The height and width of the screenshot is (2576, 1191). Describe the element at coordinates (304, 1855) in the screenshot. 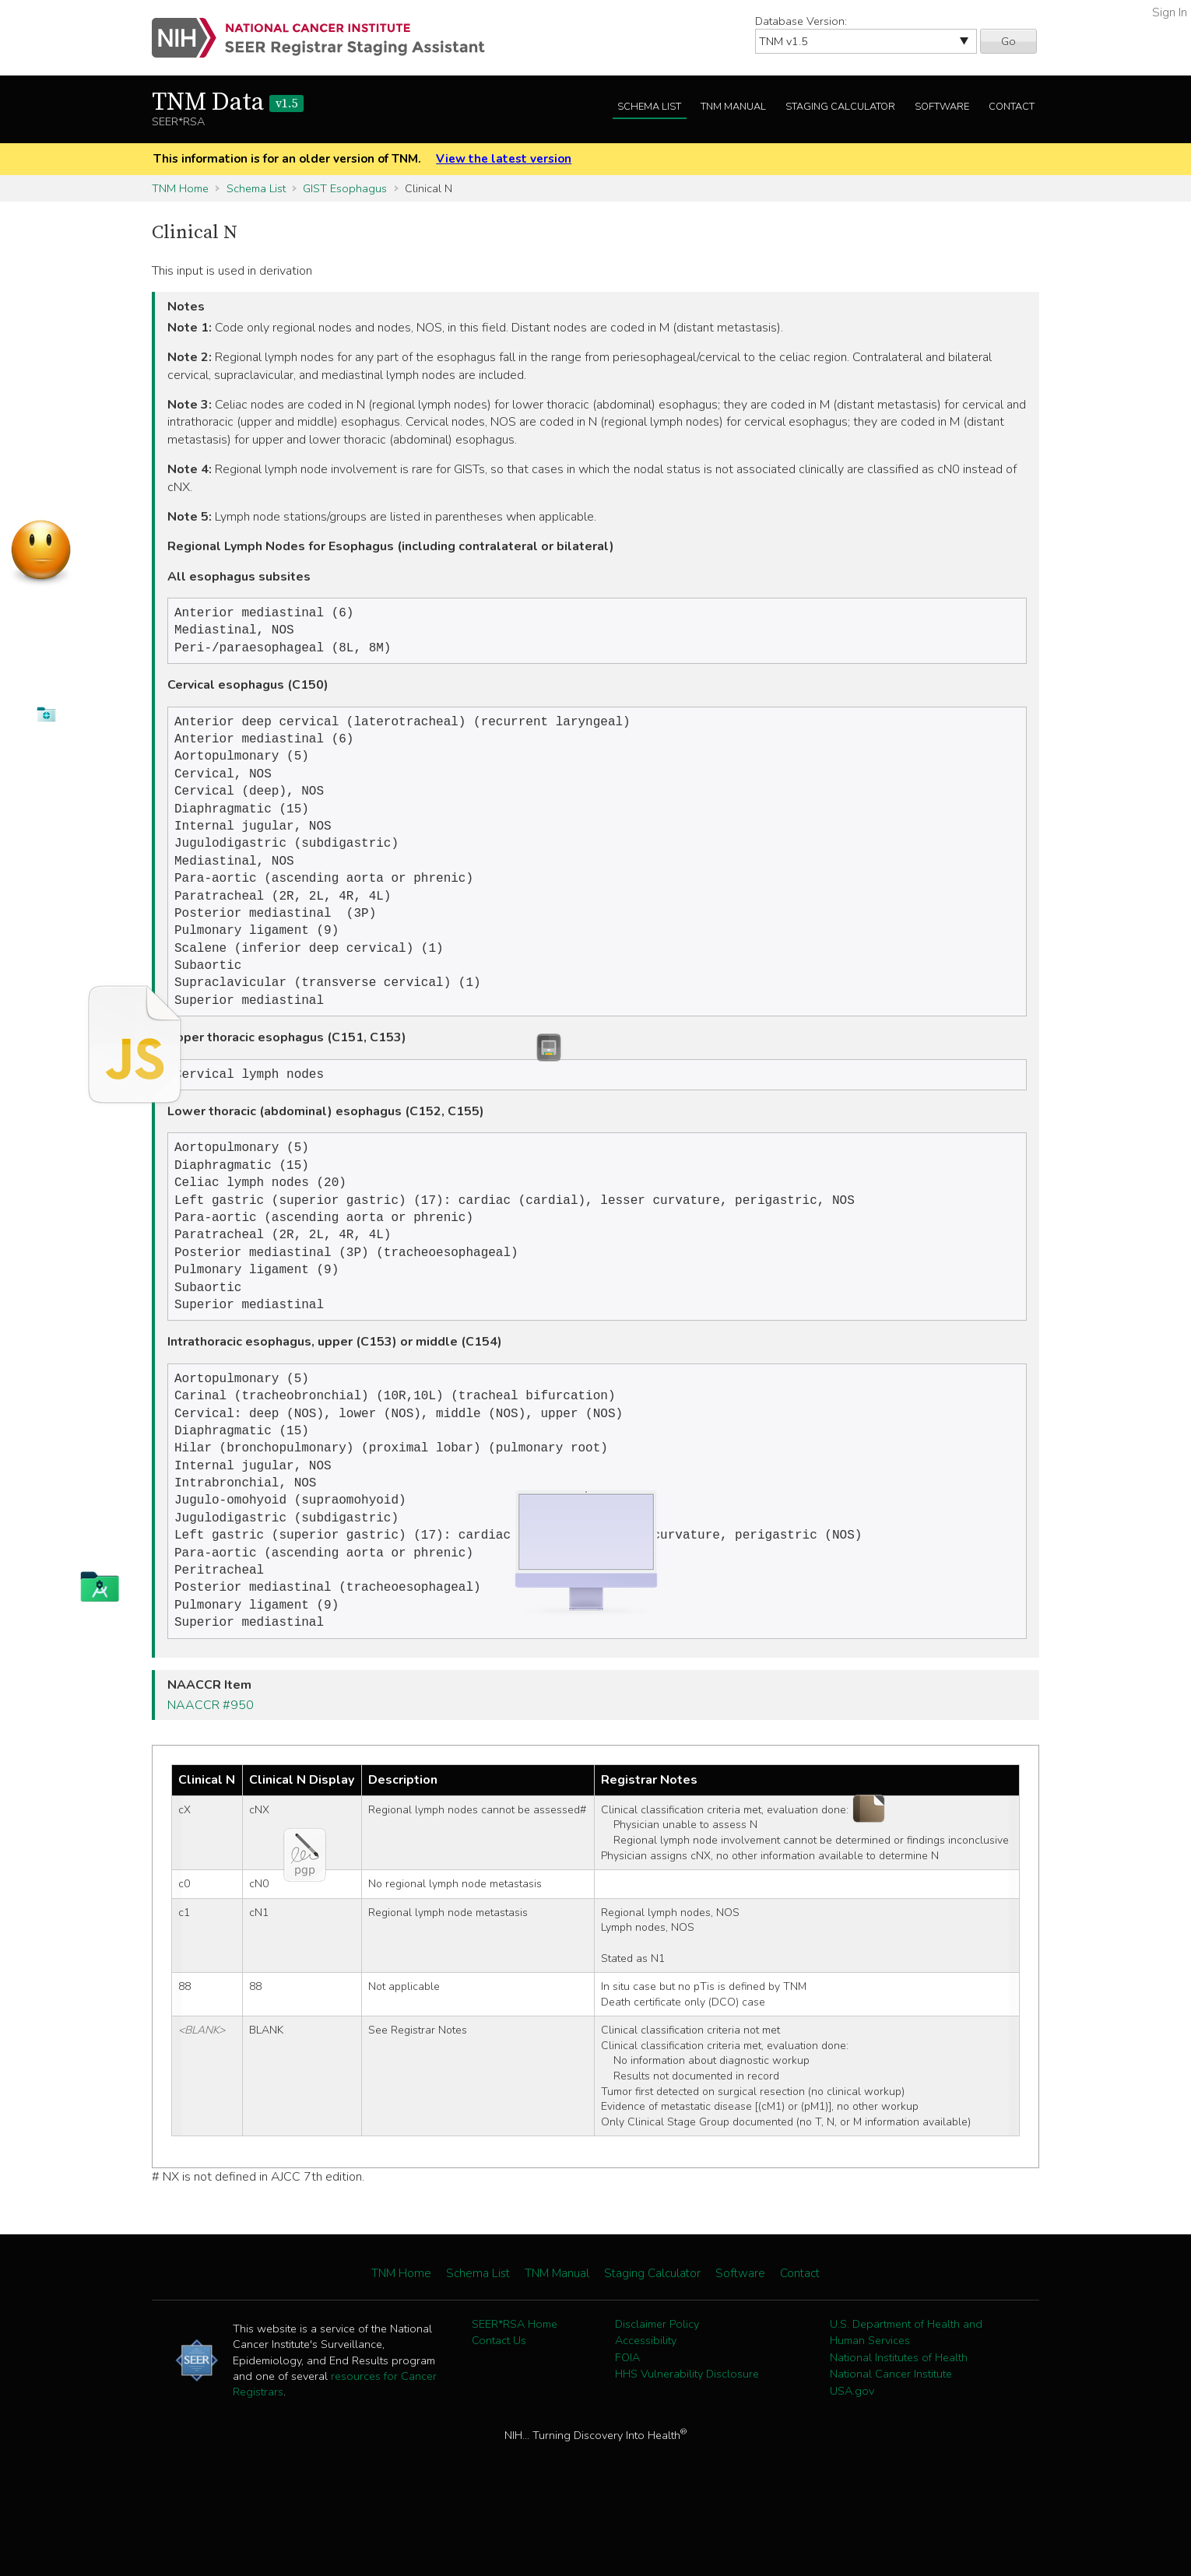

I see `a PGP digital signature file` at that location.